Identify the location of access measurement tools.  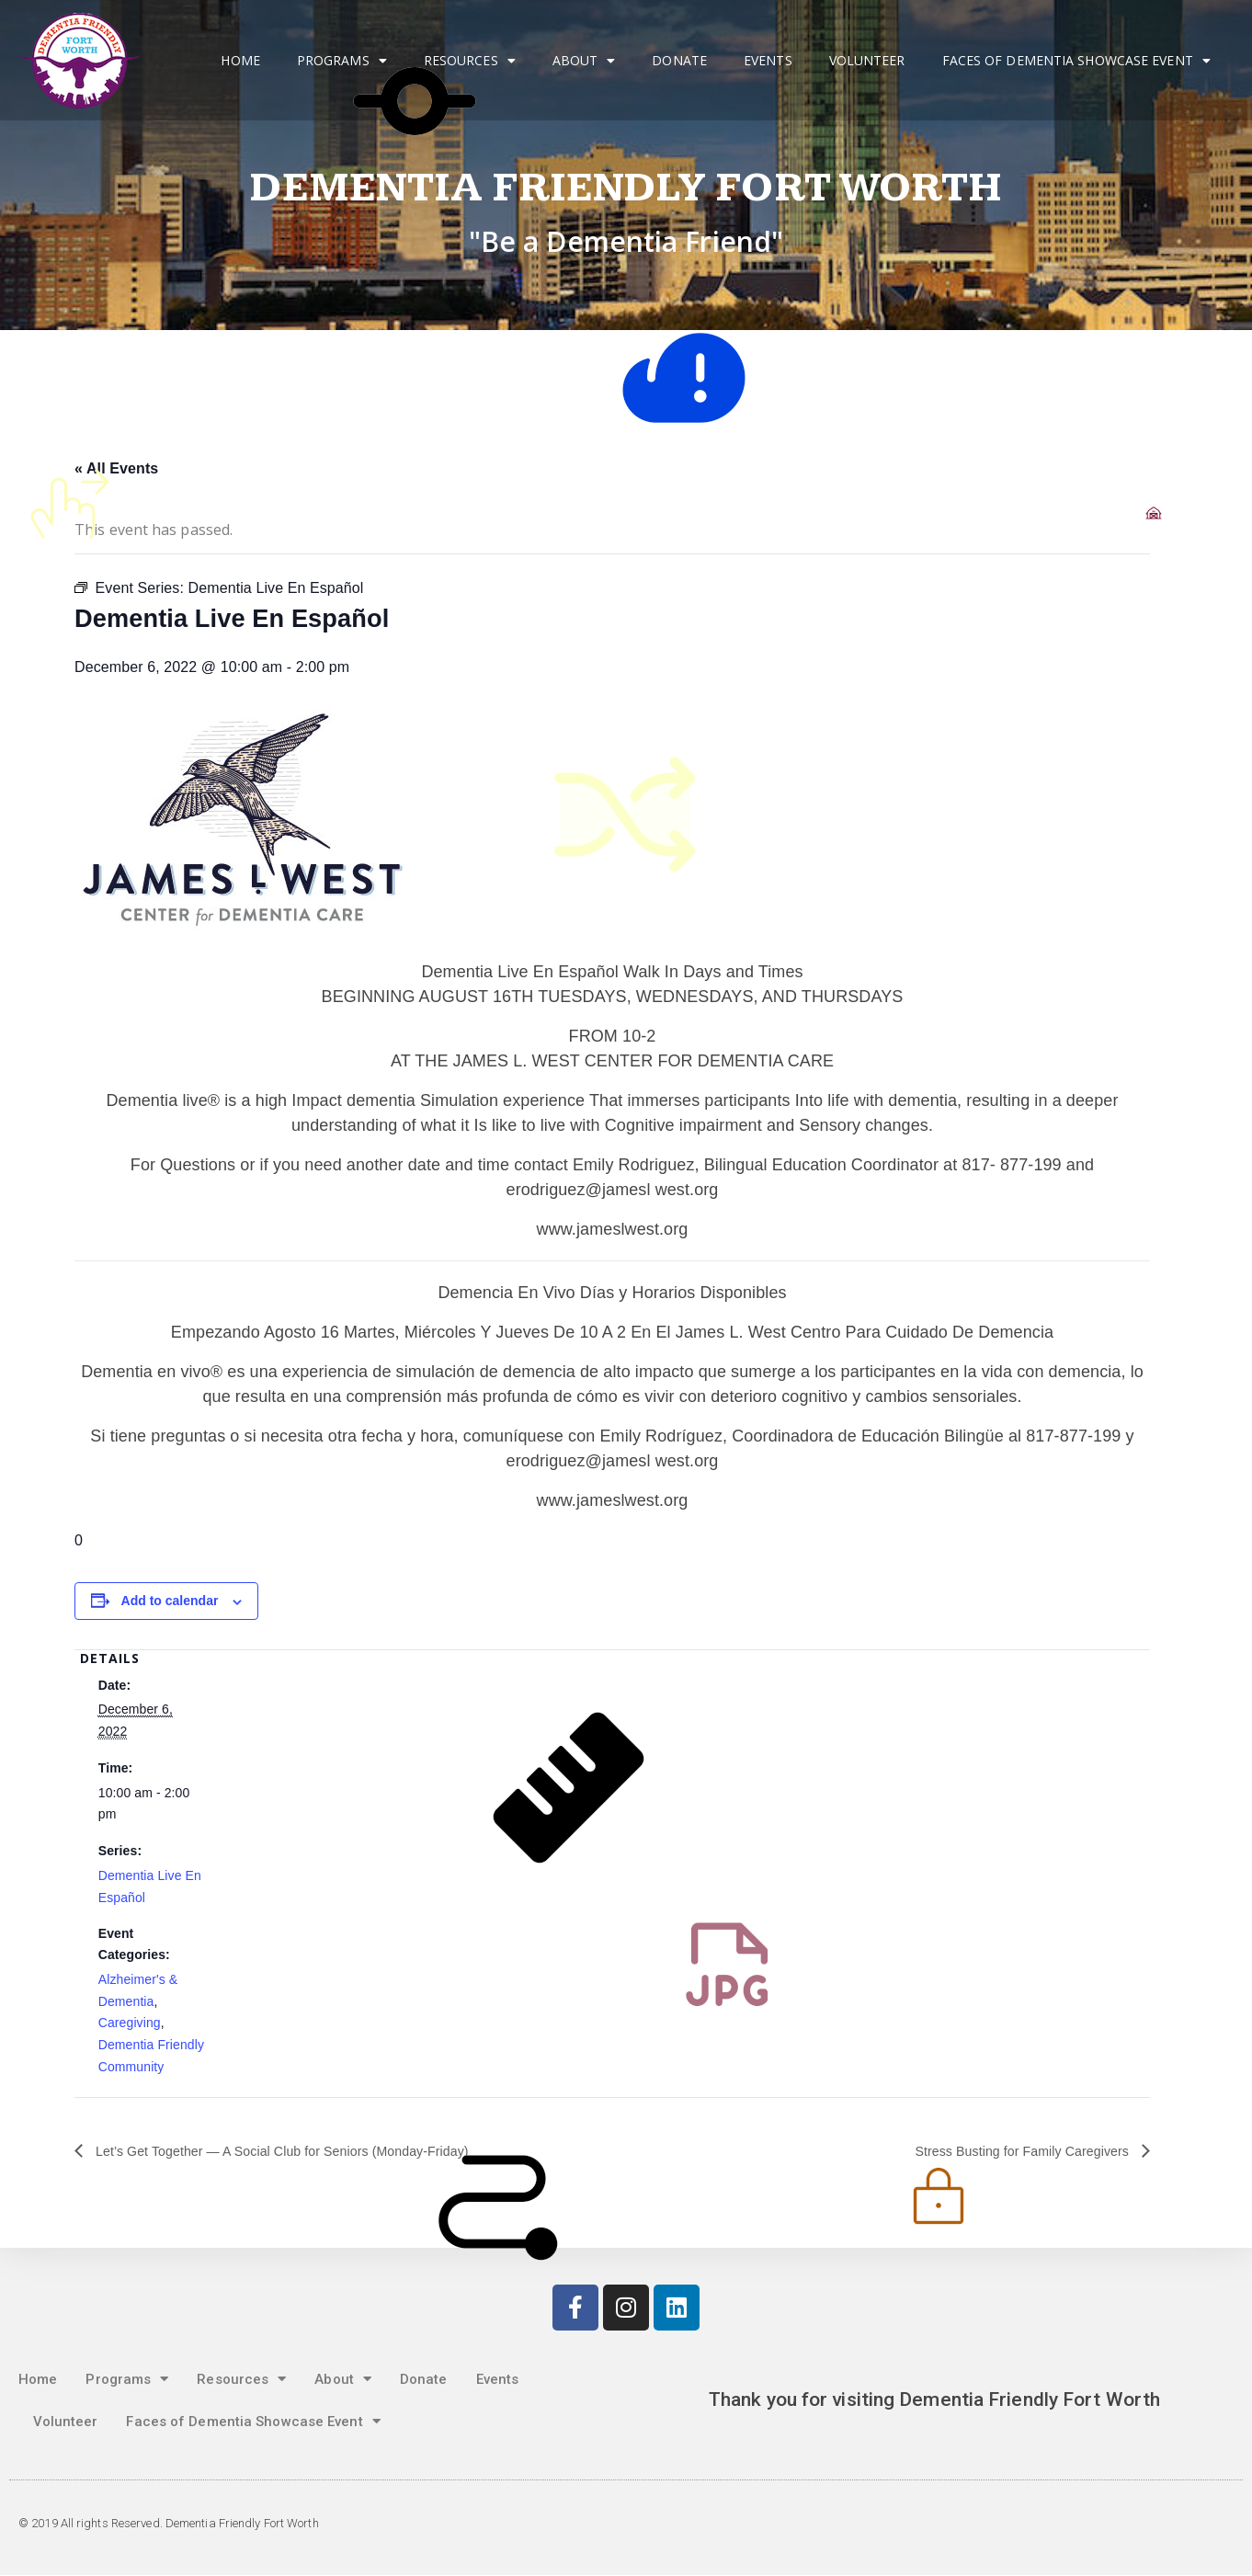
(568, 1787).